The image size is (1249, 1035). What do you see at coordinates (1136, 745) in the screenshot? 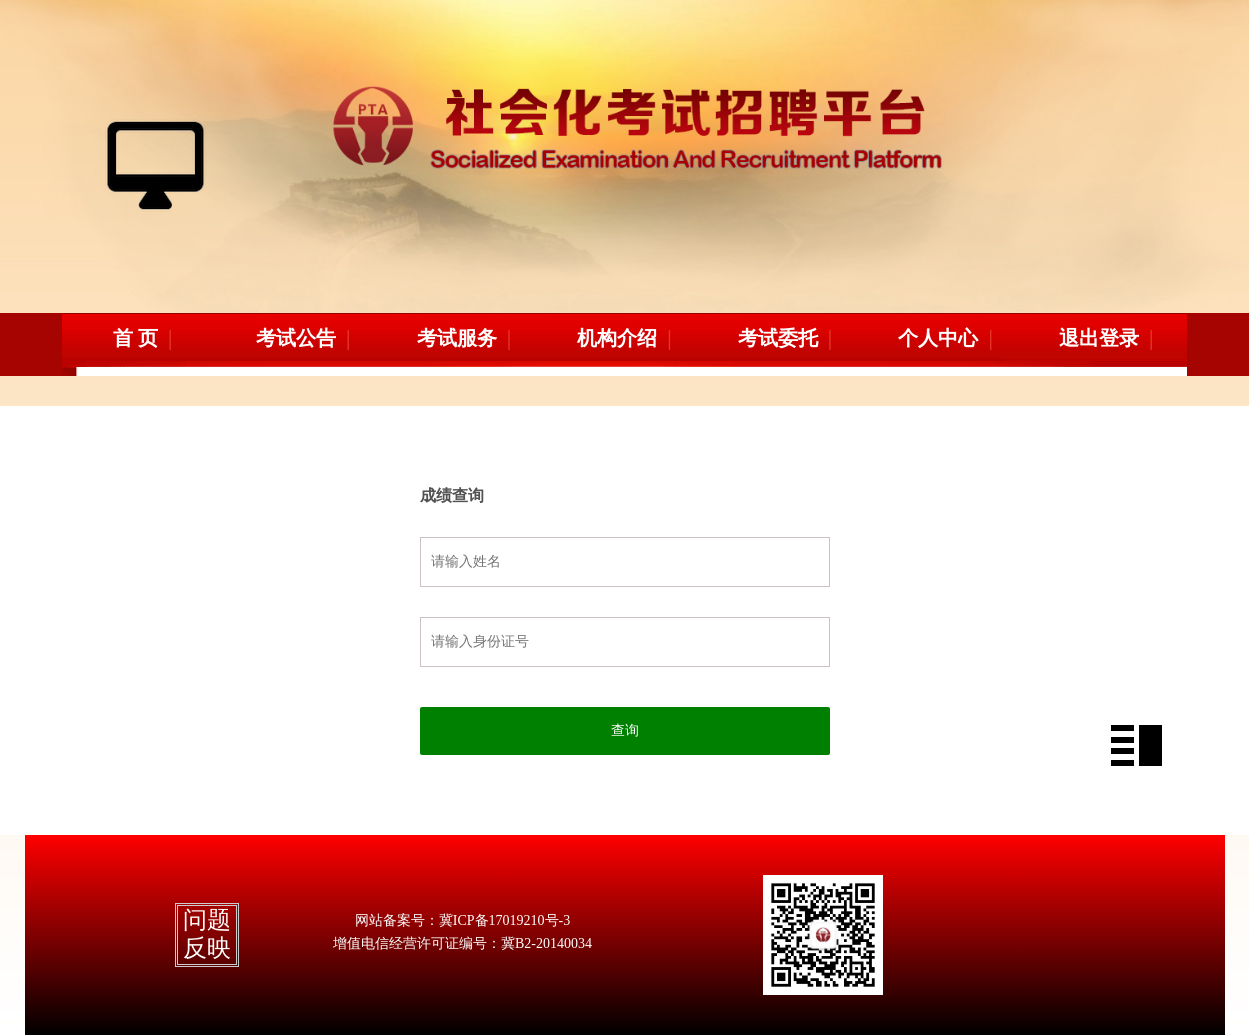
I see `toggle vertical split view layout` at bounding box center [1136, 745].